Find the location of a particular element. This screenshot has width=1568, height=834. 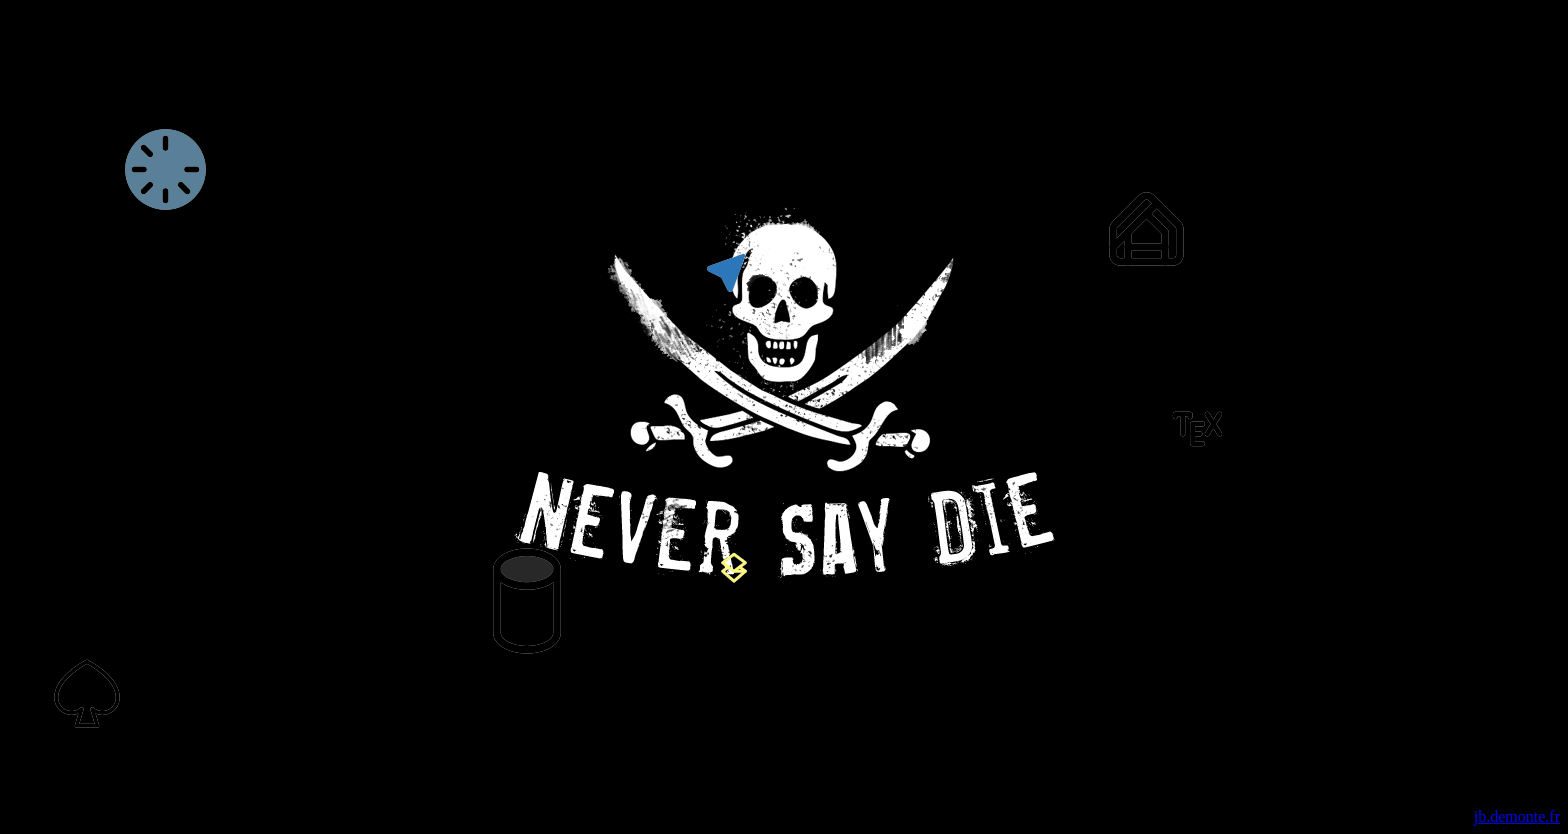

open google home app is located at coordinates (1146, 228).